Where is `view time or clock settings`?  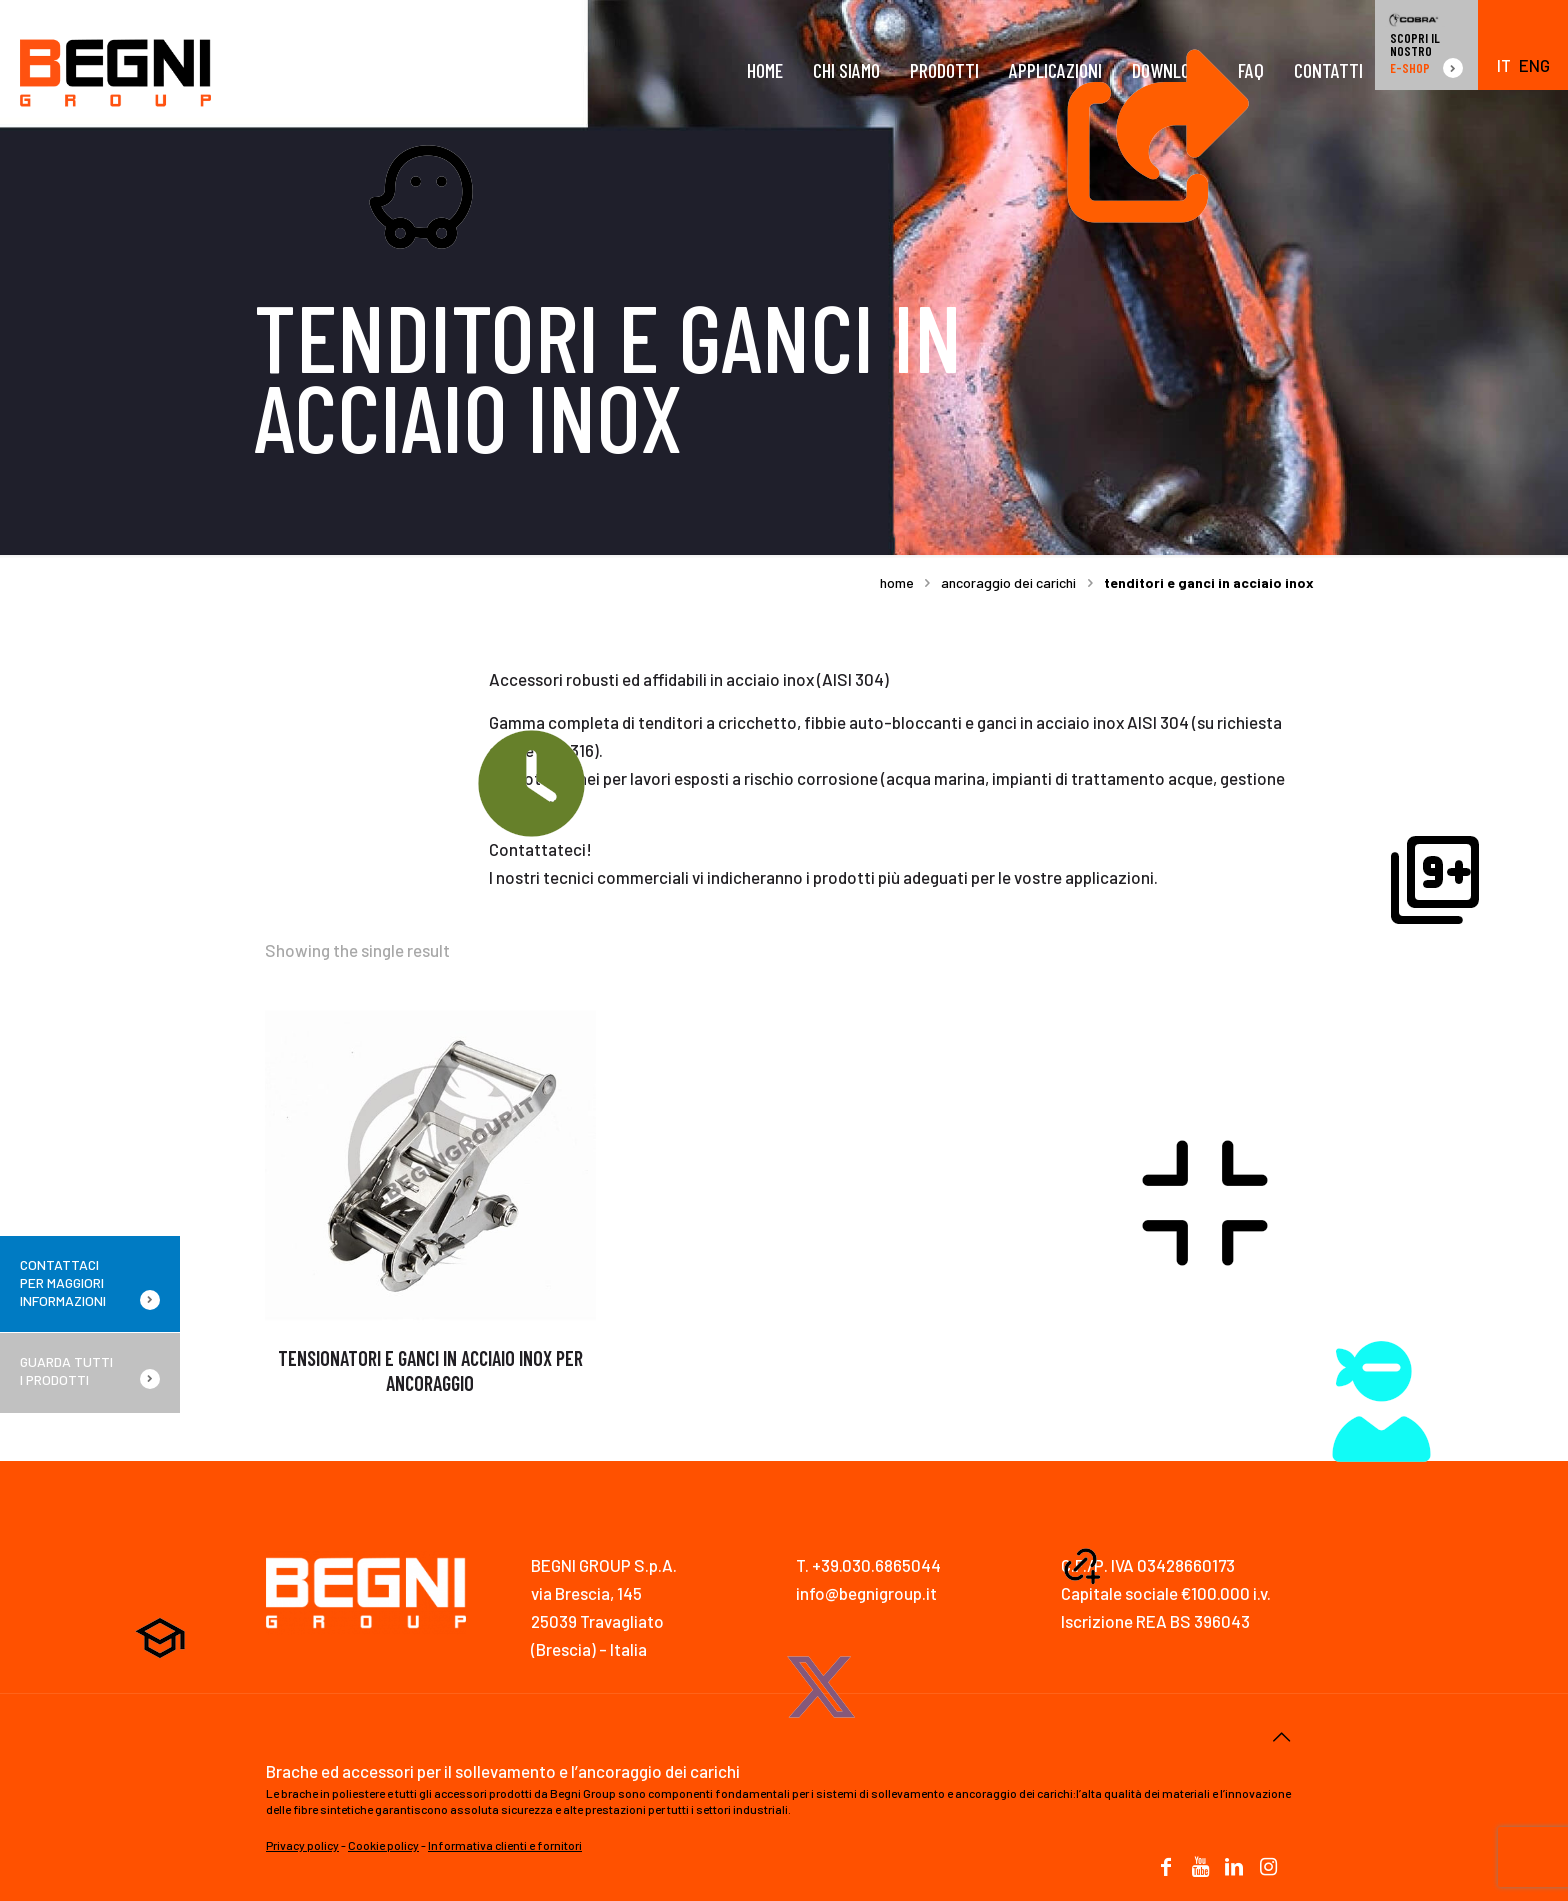 view time or clock settings is located at coordinates (531, 783).